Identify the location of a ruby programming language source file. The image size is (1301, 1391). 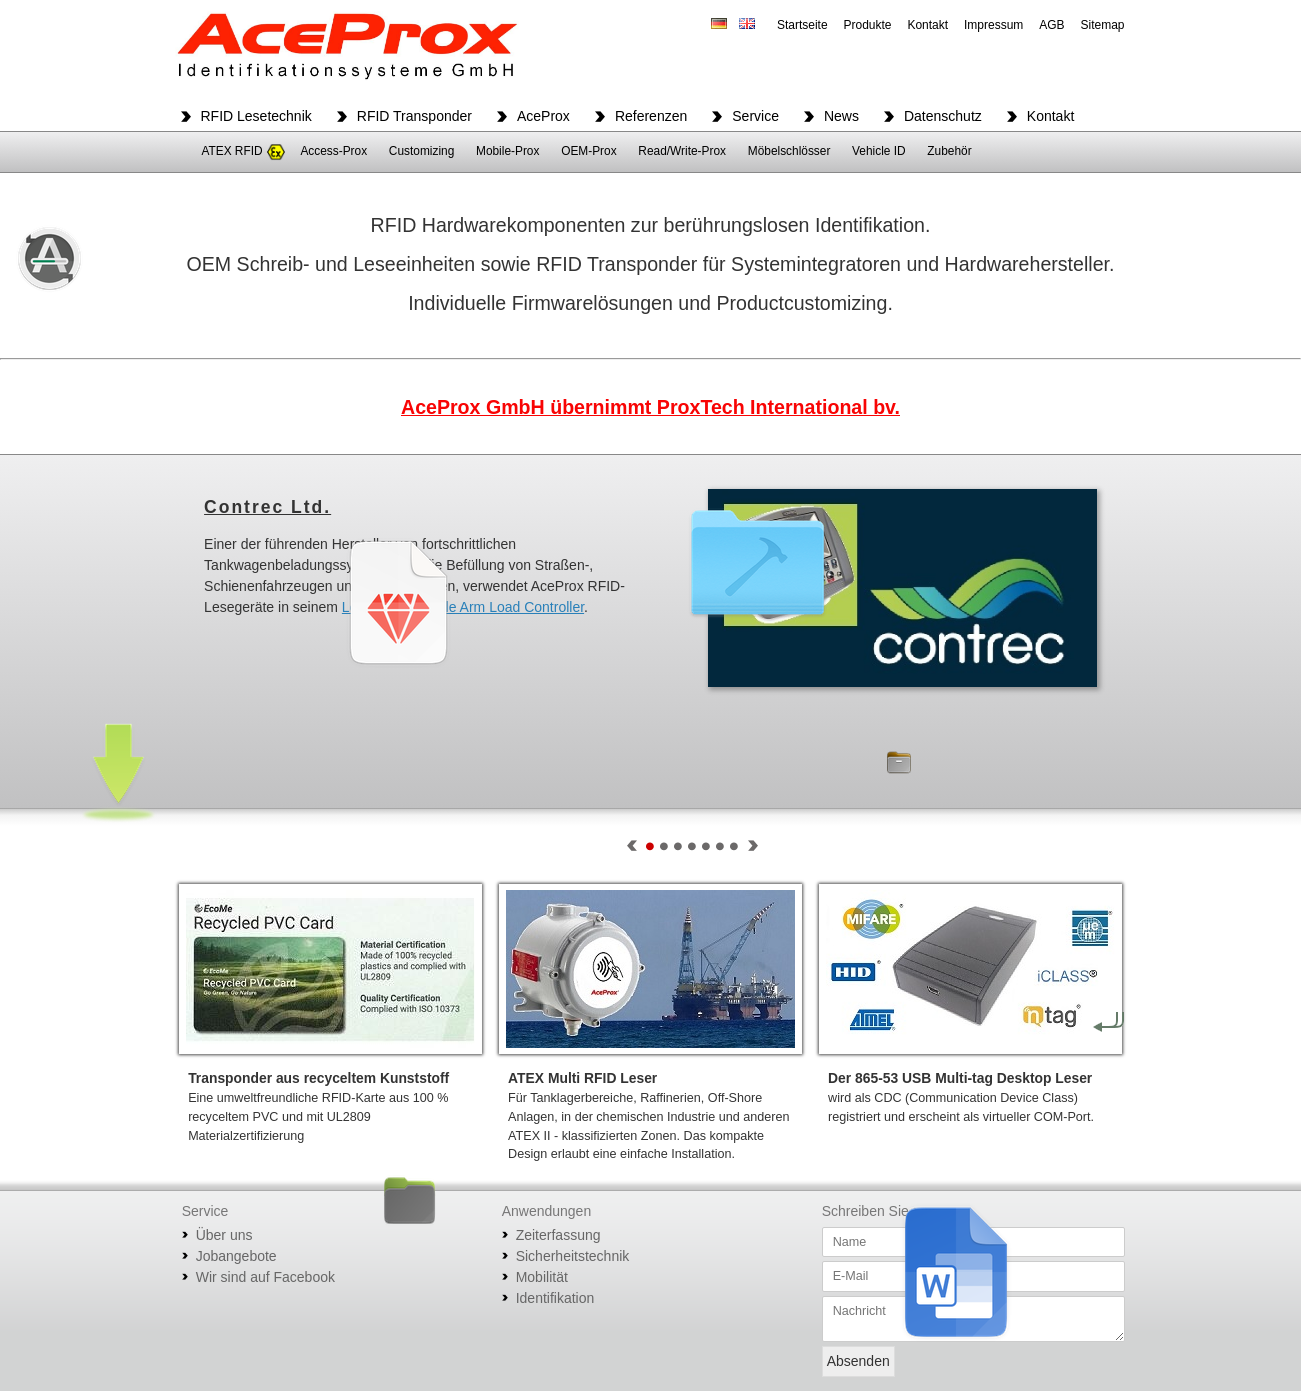
(398, 602).